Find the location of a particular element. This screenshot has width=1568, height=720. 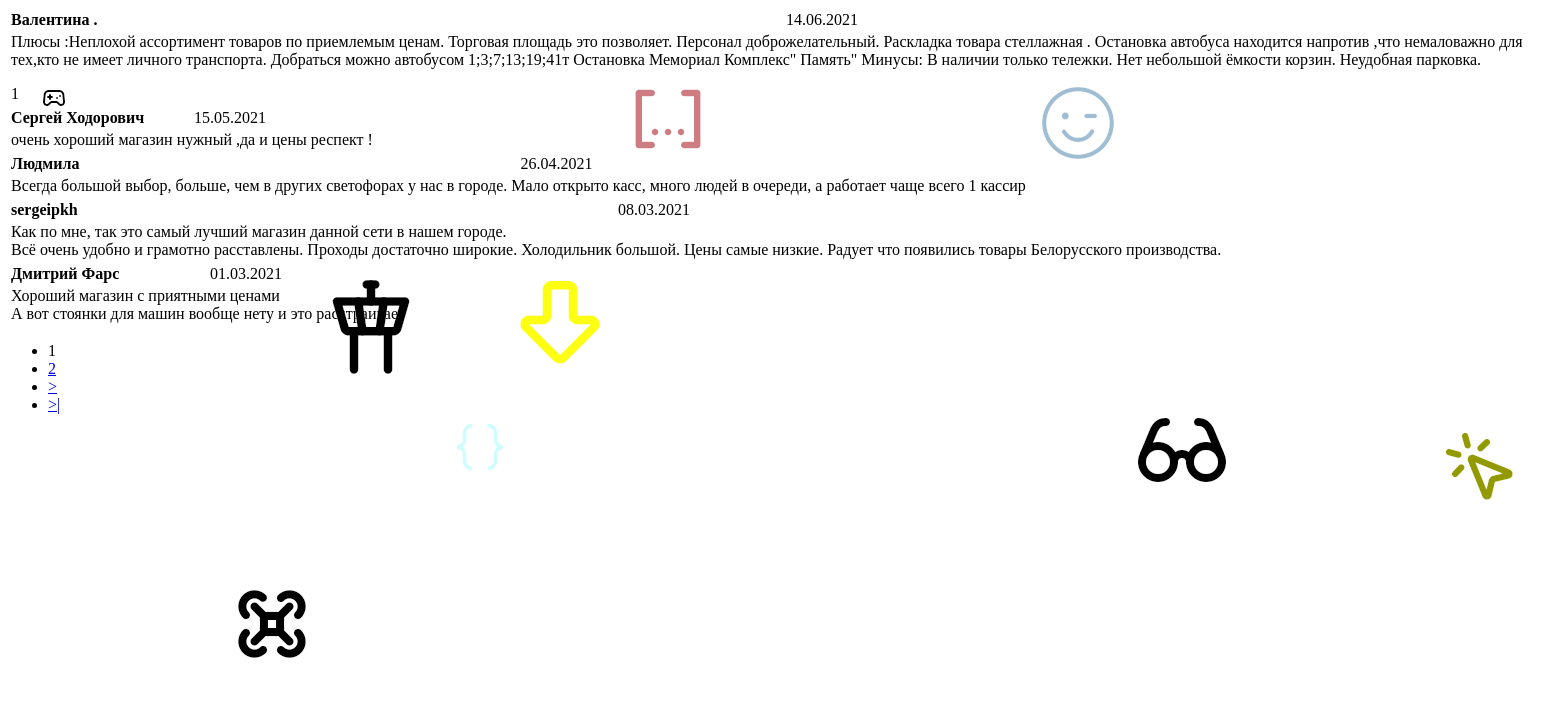

contains or groups related content is located at coordinates (668, 119).